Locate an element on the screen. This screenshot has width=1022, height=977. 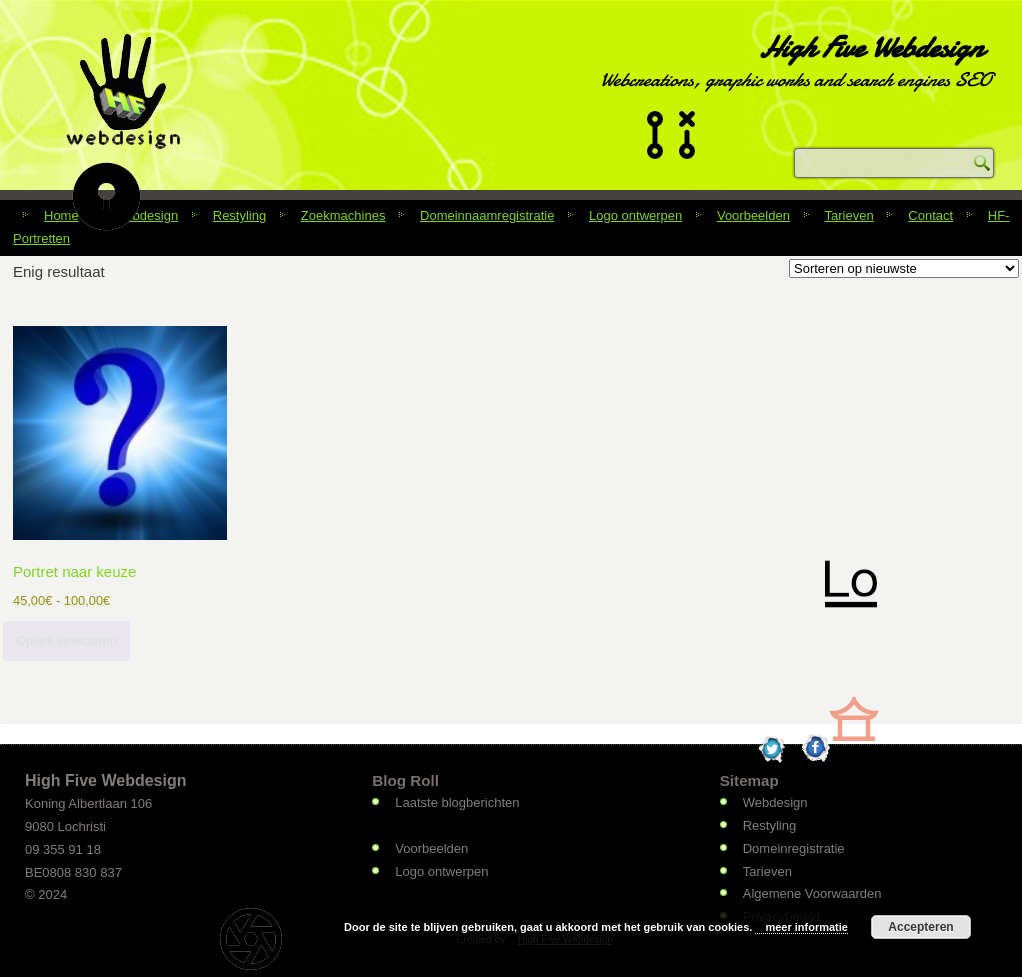
view historical or cultural landmarks is located at coordinates (854, 720).